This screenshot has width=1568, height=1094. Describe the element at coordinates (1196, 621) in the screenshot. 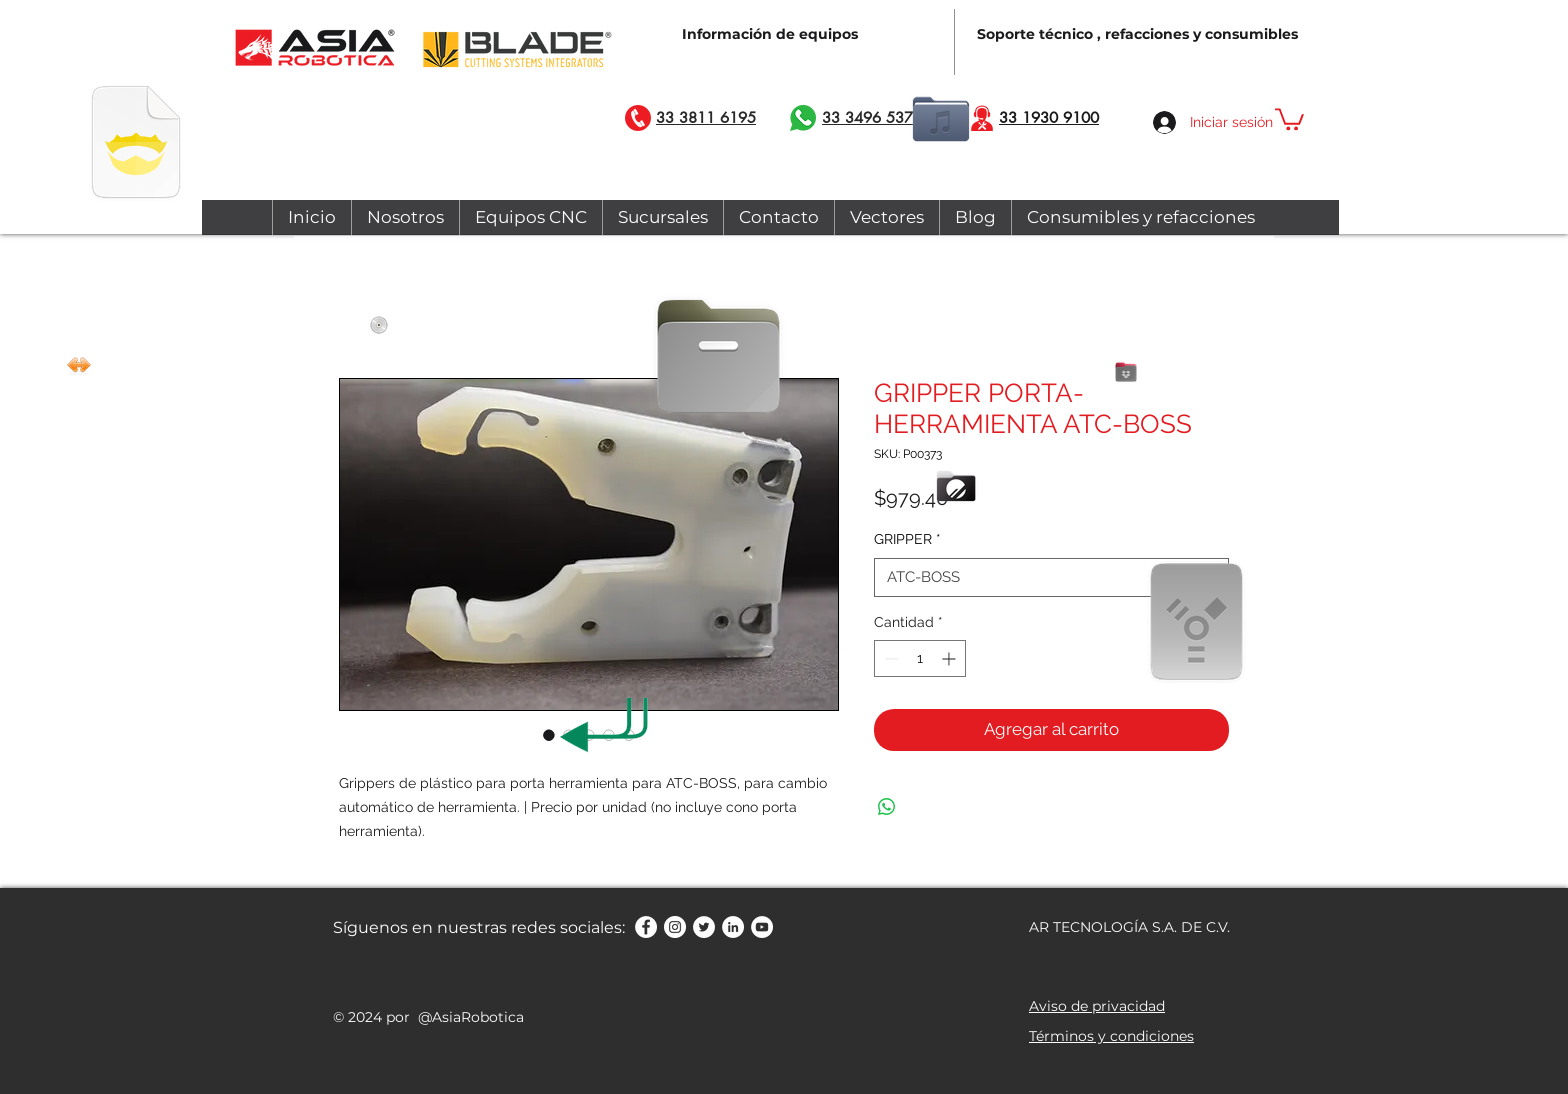

I see `access firewire-connected external hard drive` at that location.